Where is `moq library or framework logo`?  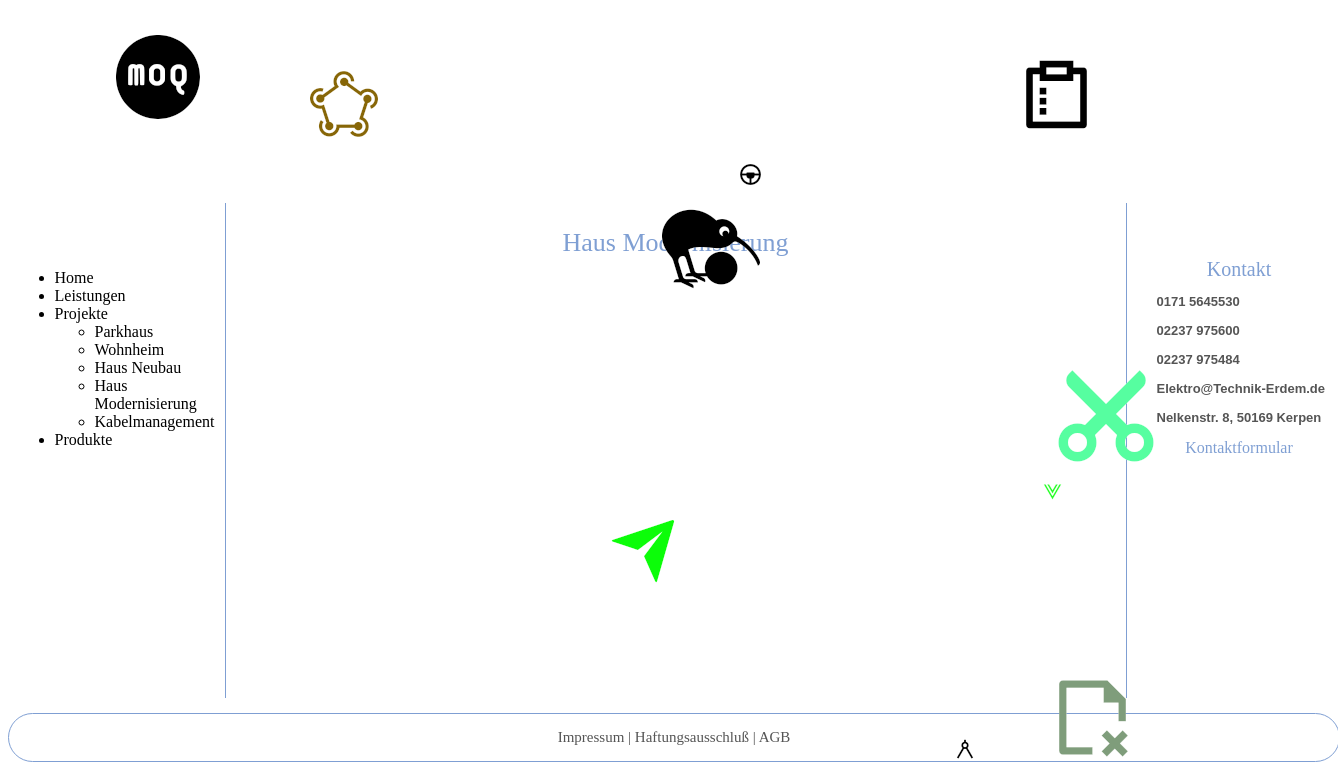 moq library or framework logo is located at coordinates (158, 77).